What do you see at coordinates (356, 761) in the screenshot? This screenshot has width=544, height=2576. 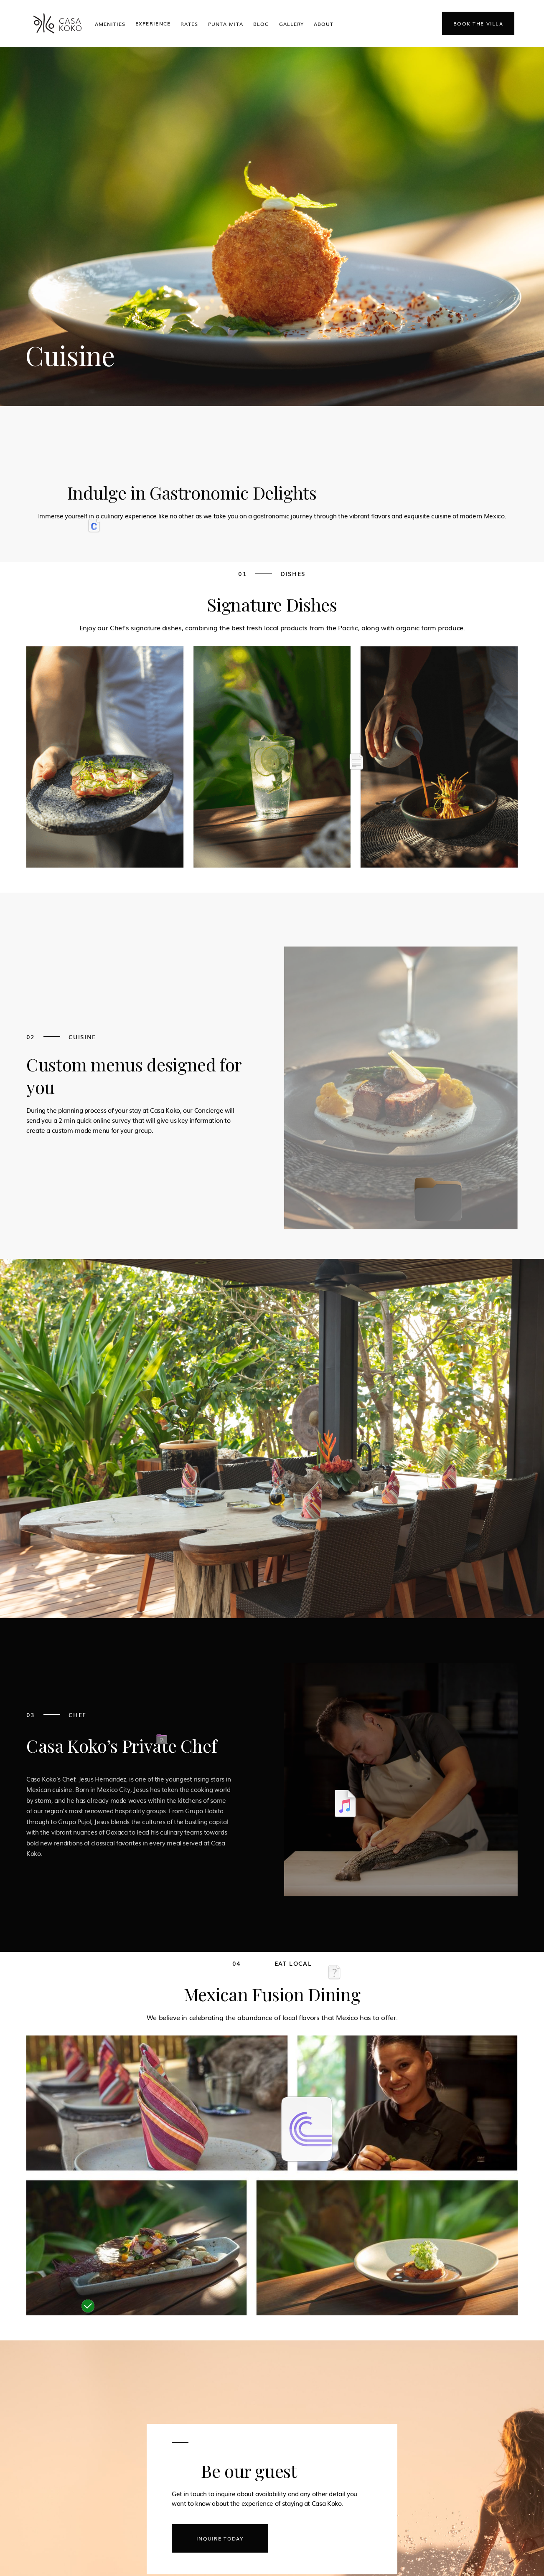 I see `a windows ini configuration file associated with wine` at bounding box center [356, 761].